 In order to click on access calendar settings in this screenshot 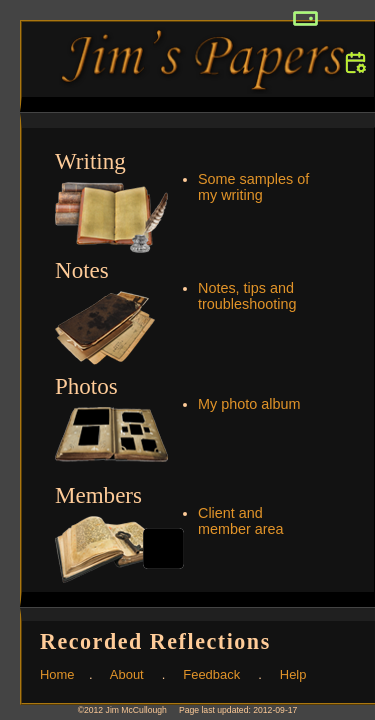, I will do `click(355, 62)`.